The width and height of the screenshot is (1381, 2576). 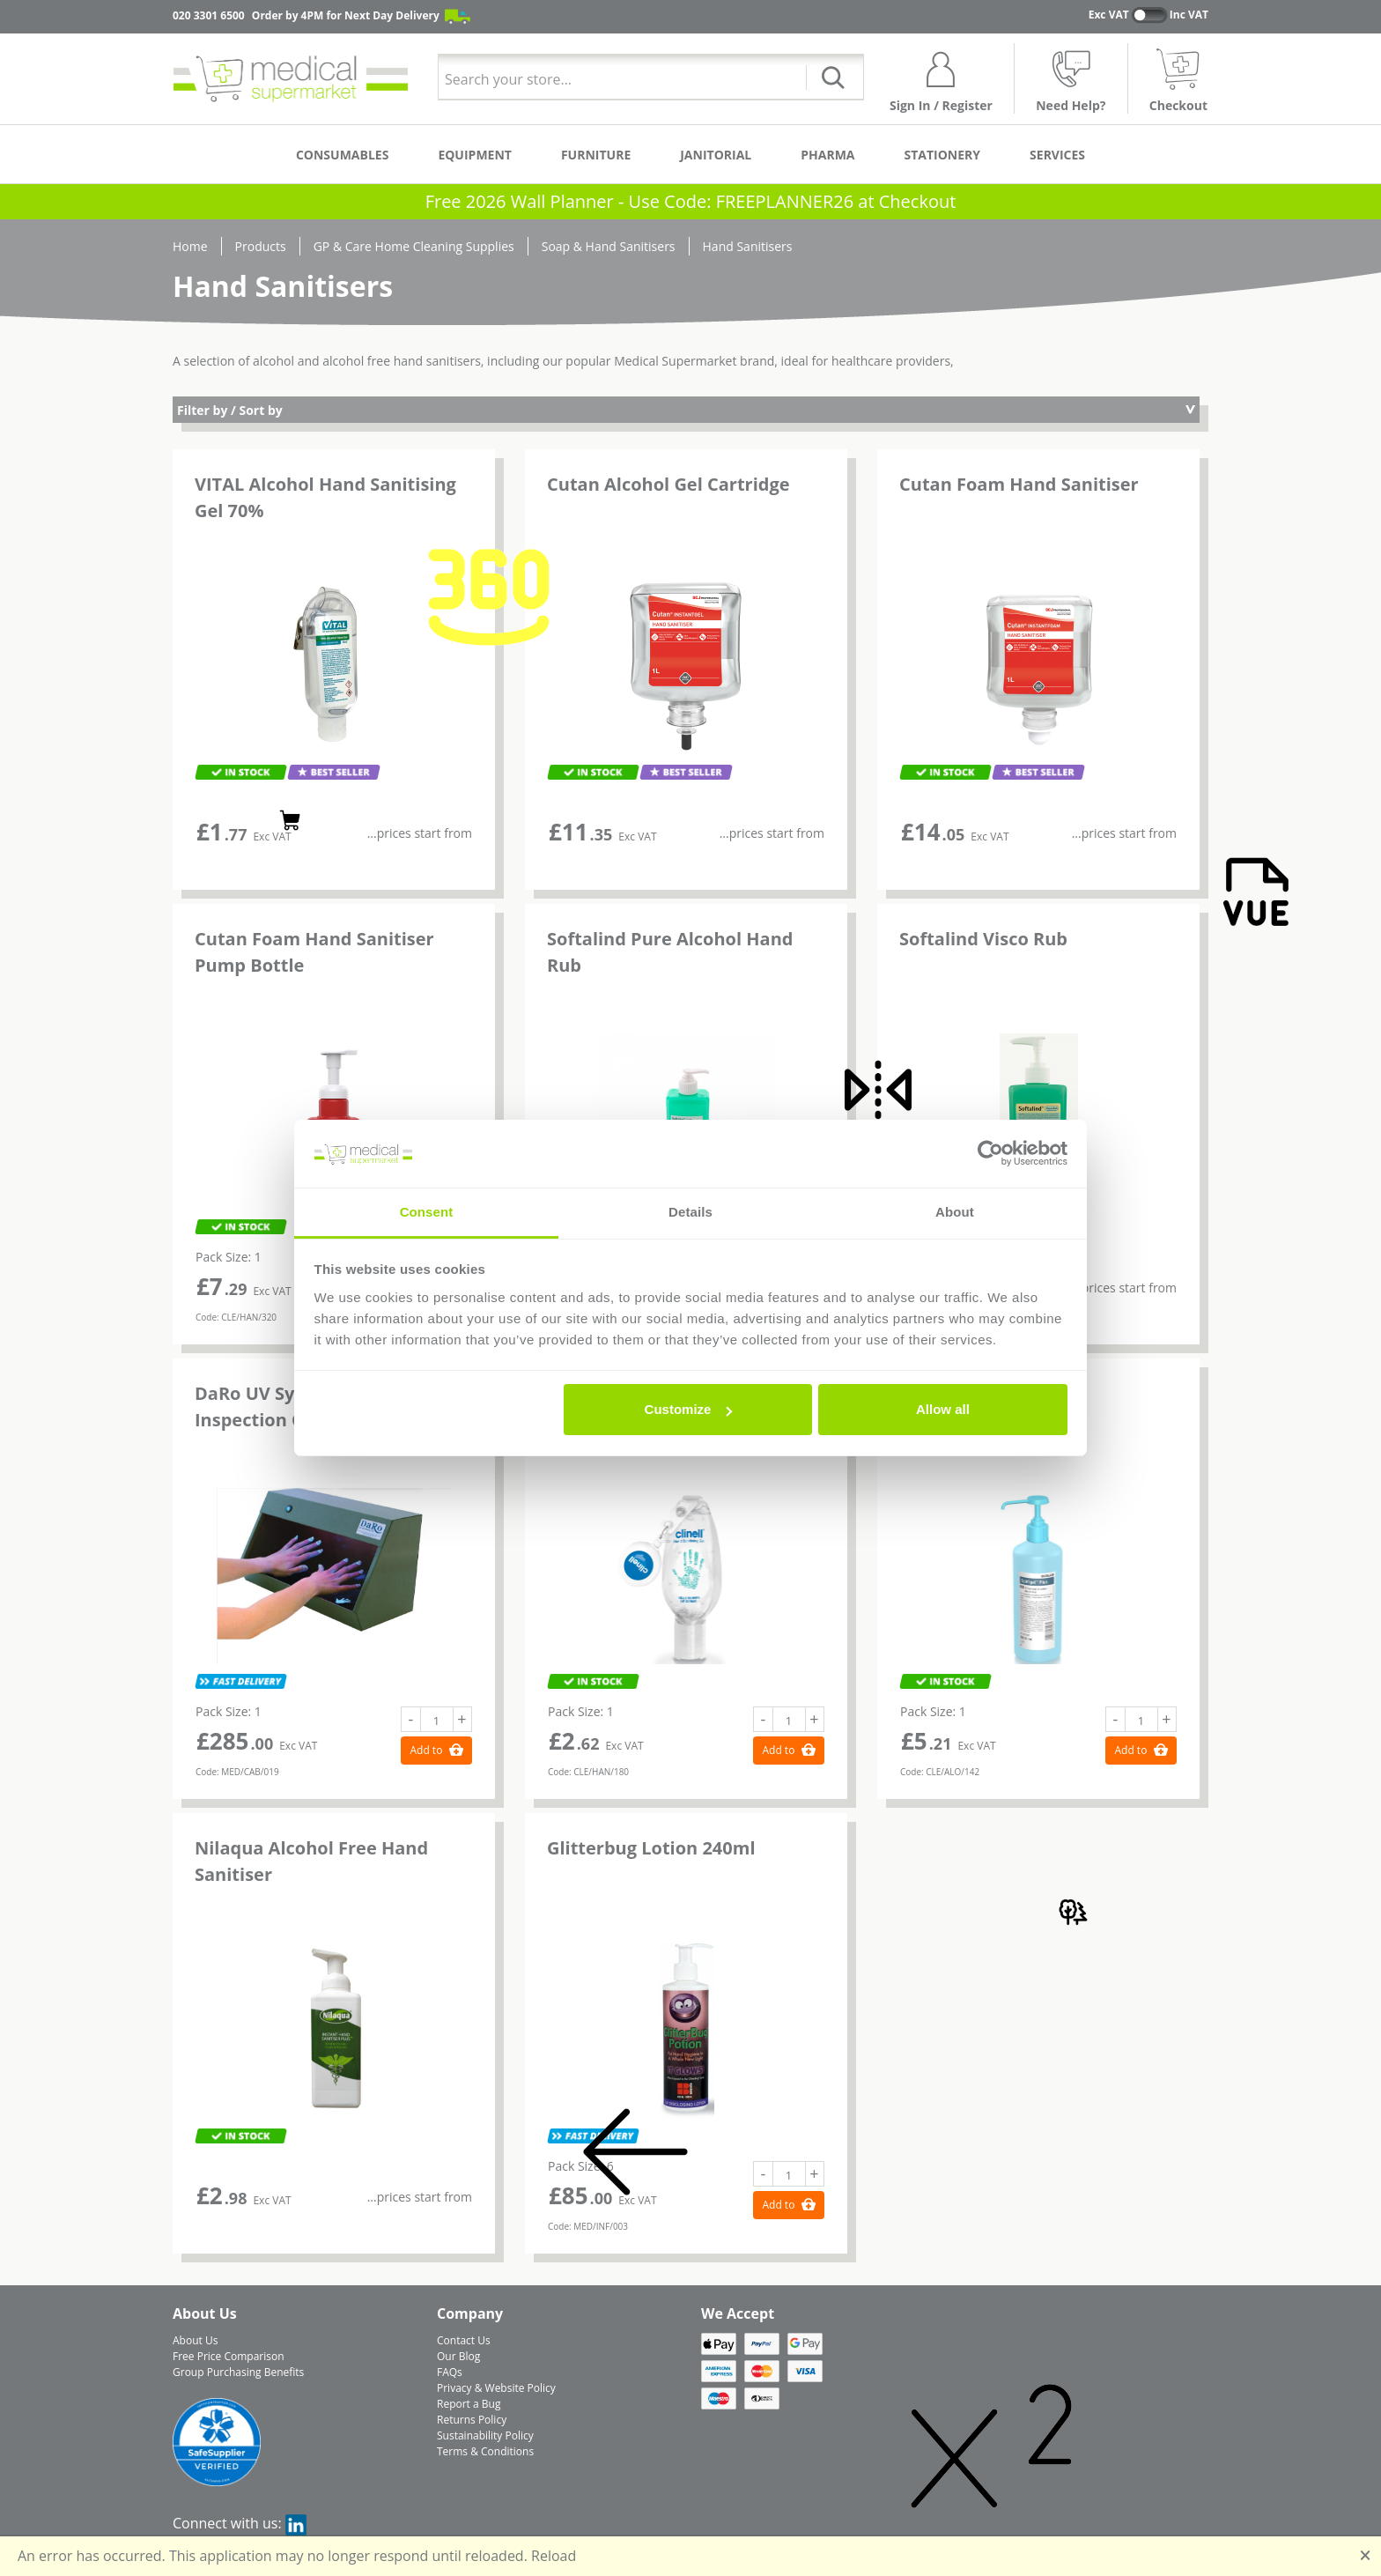 What do you see at coordinates (982, 2449) in the screenshot?
I see `apply superscript formatting to selected text` at bounding box center [982, 2449].